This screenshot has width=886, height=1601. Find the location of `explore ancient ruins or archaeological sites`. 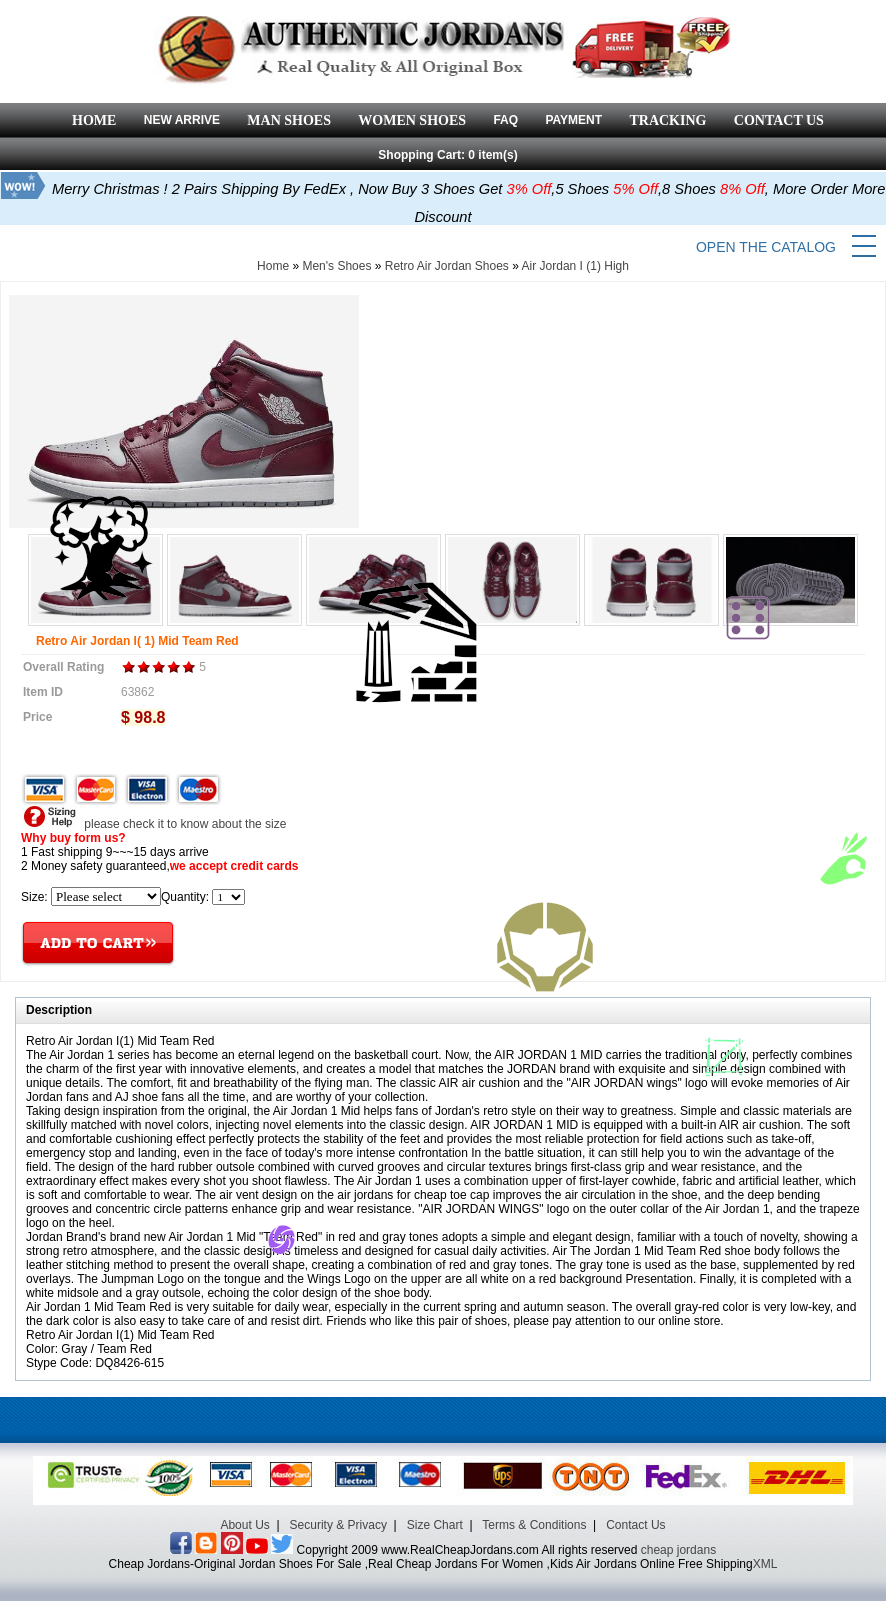

explore ancient ruins or archaeological sites is located at coordinates (416, 643).